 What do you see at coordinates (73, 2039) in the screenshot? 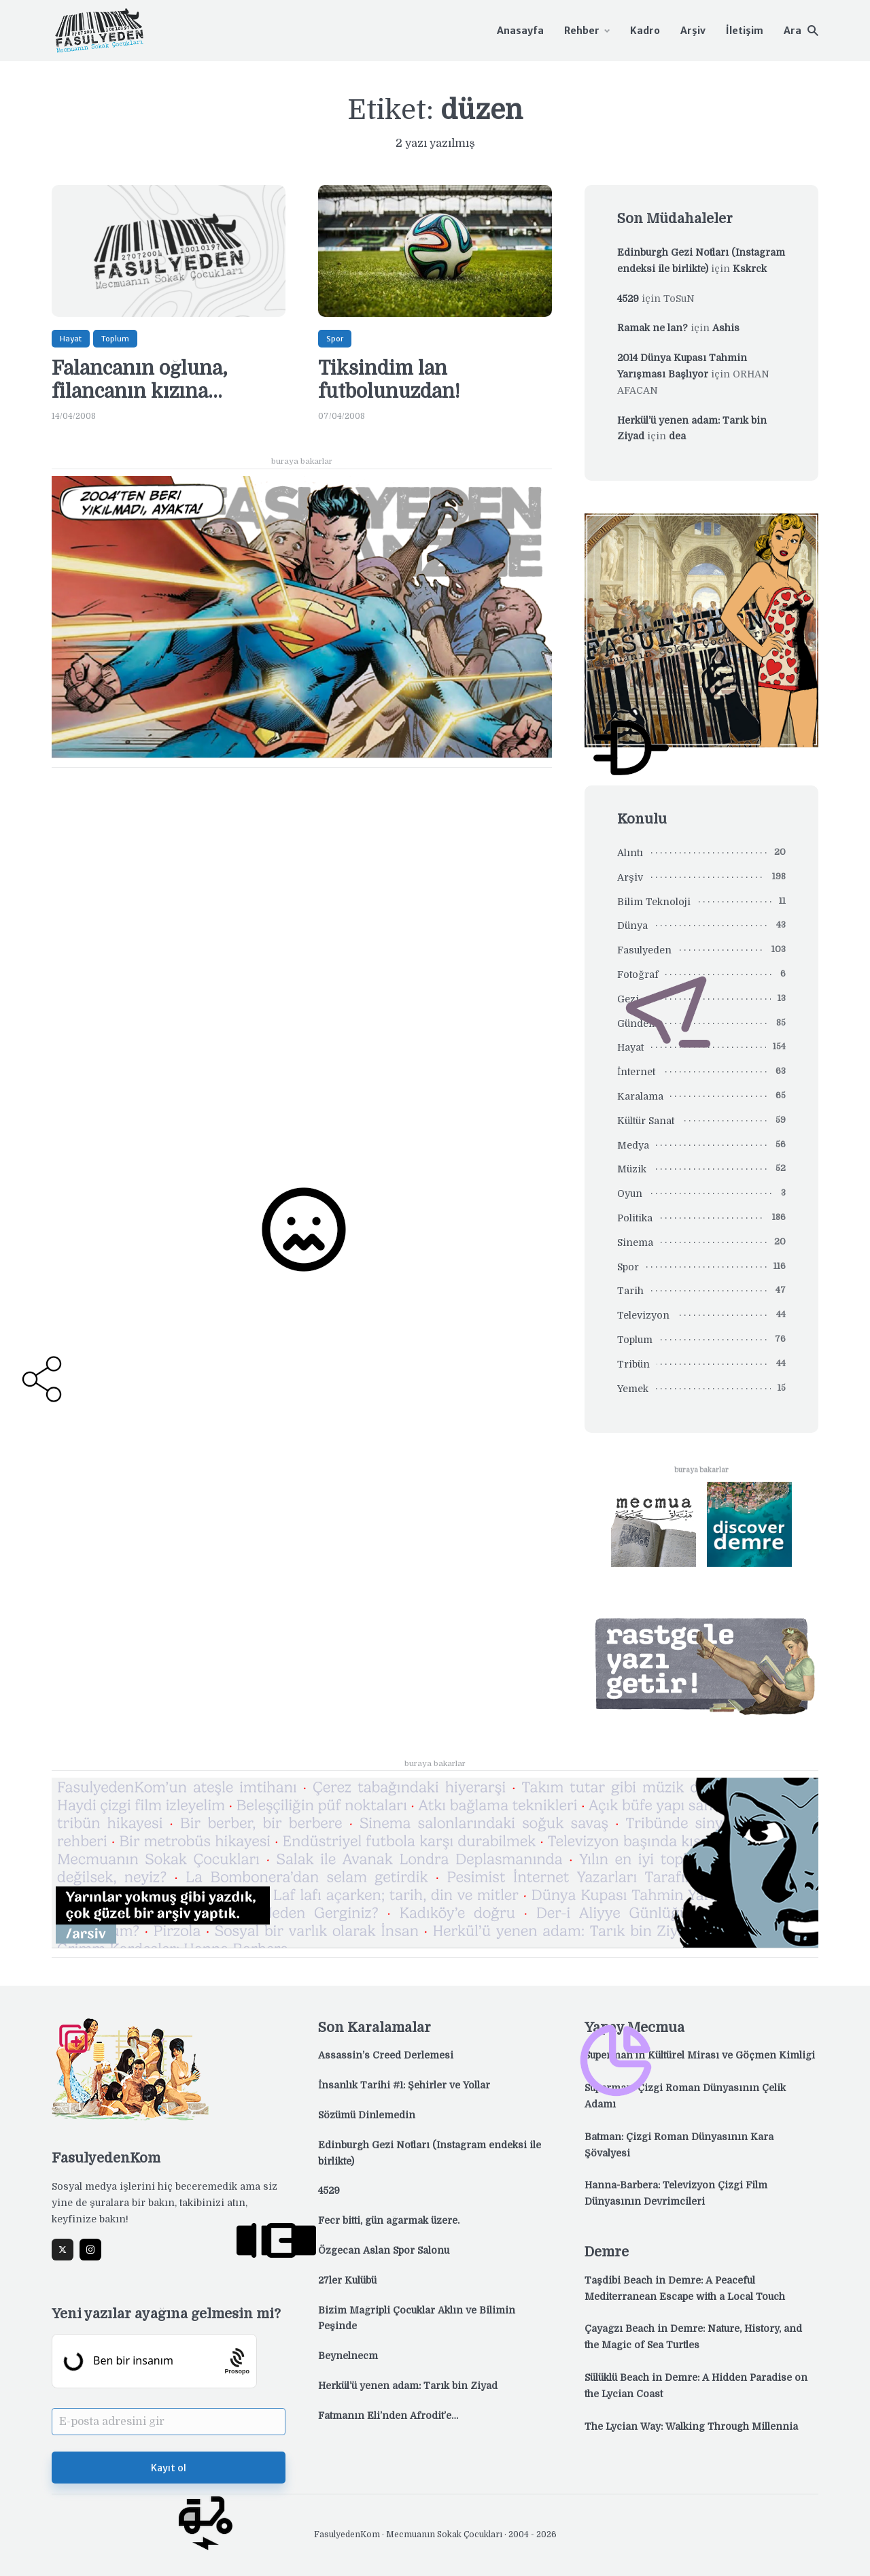
I see `duplicate and add new item` at bounding box center [73, 2039].